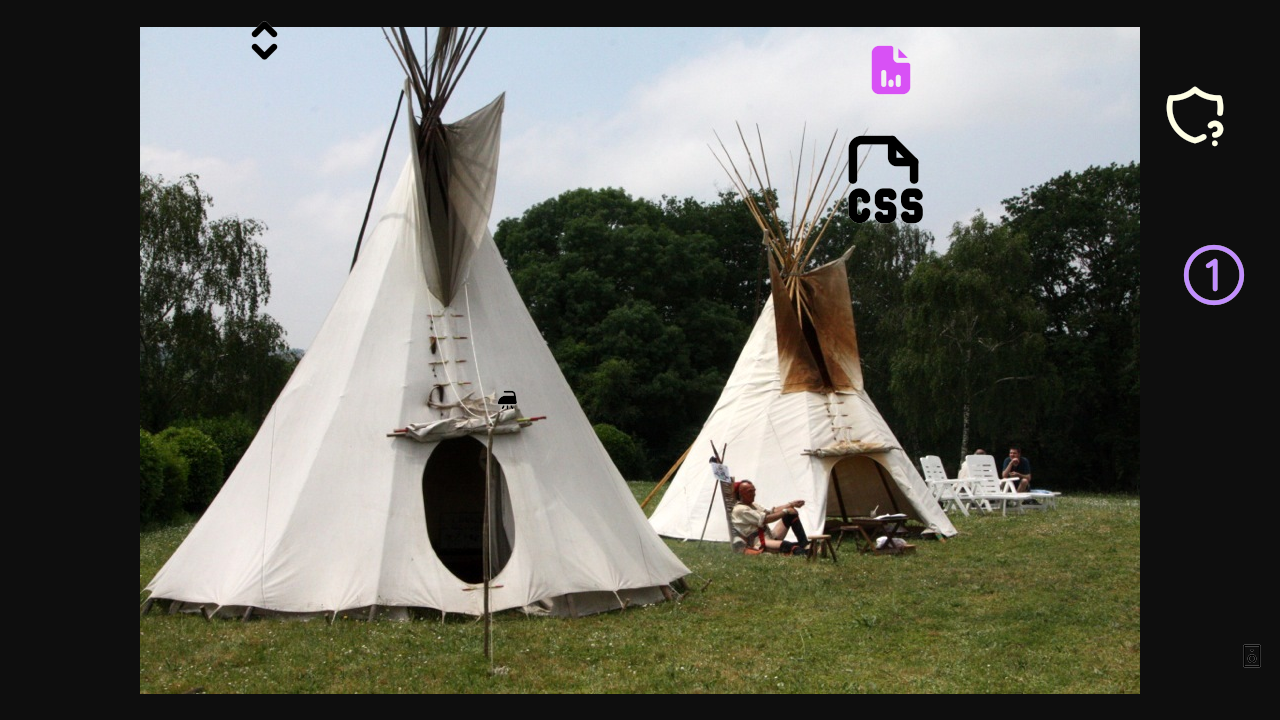 This screenshot has width=1280, height=720. Describe the element at coordinates (1252, 656) in the screenshot. I see `adjust speaker or audio output settings` at that location.